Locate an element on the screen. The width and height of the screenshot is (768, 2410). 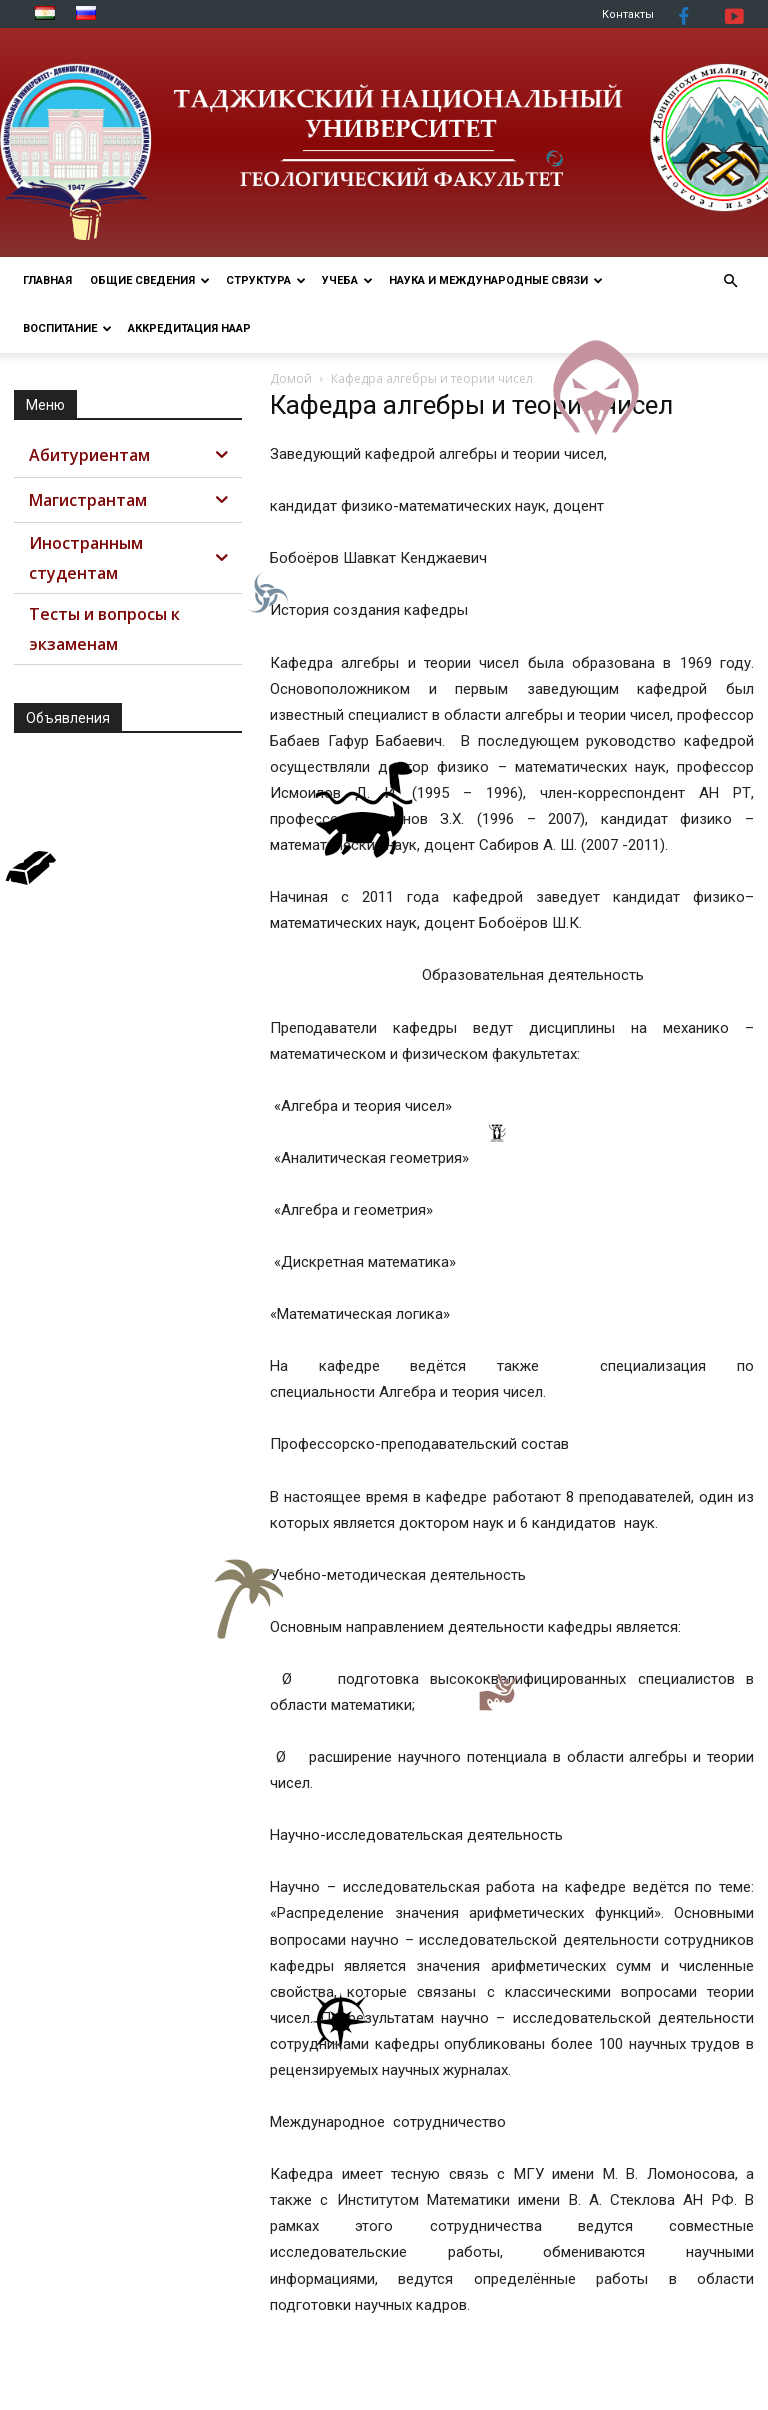
indicates tropical or beach-themed content is located at coordinates (248, 1599).